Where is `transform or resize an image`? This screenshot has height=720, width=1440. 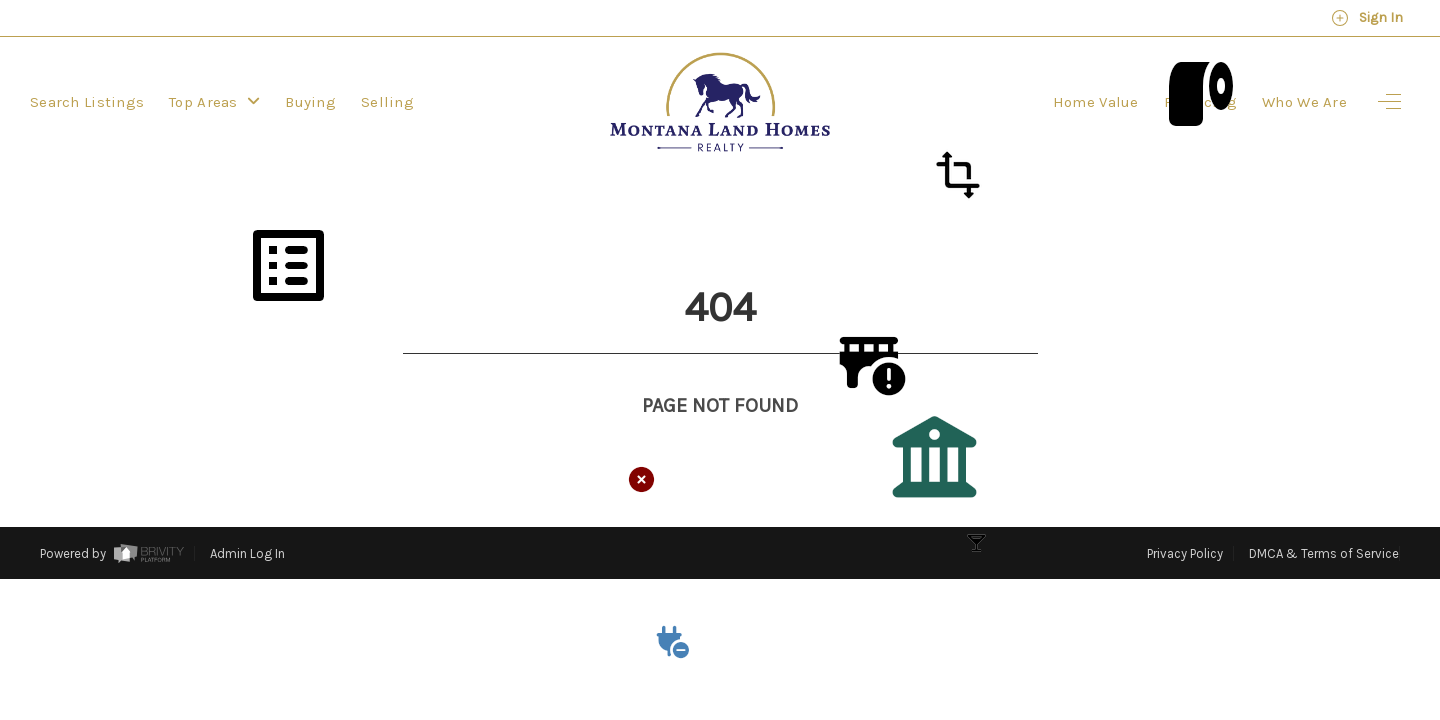
transform or resize an image is located at coordinates (958, 175).